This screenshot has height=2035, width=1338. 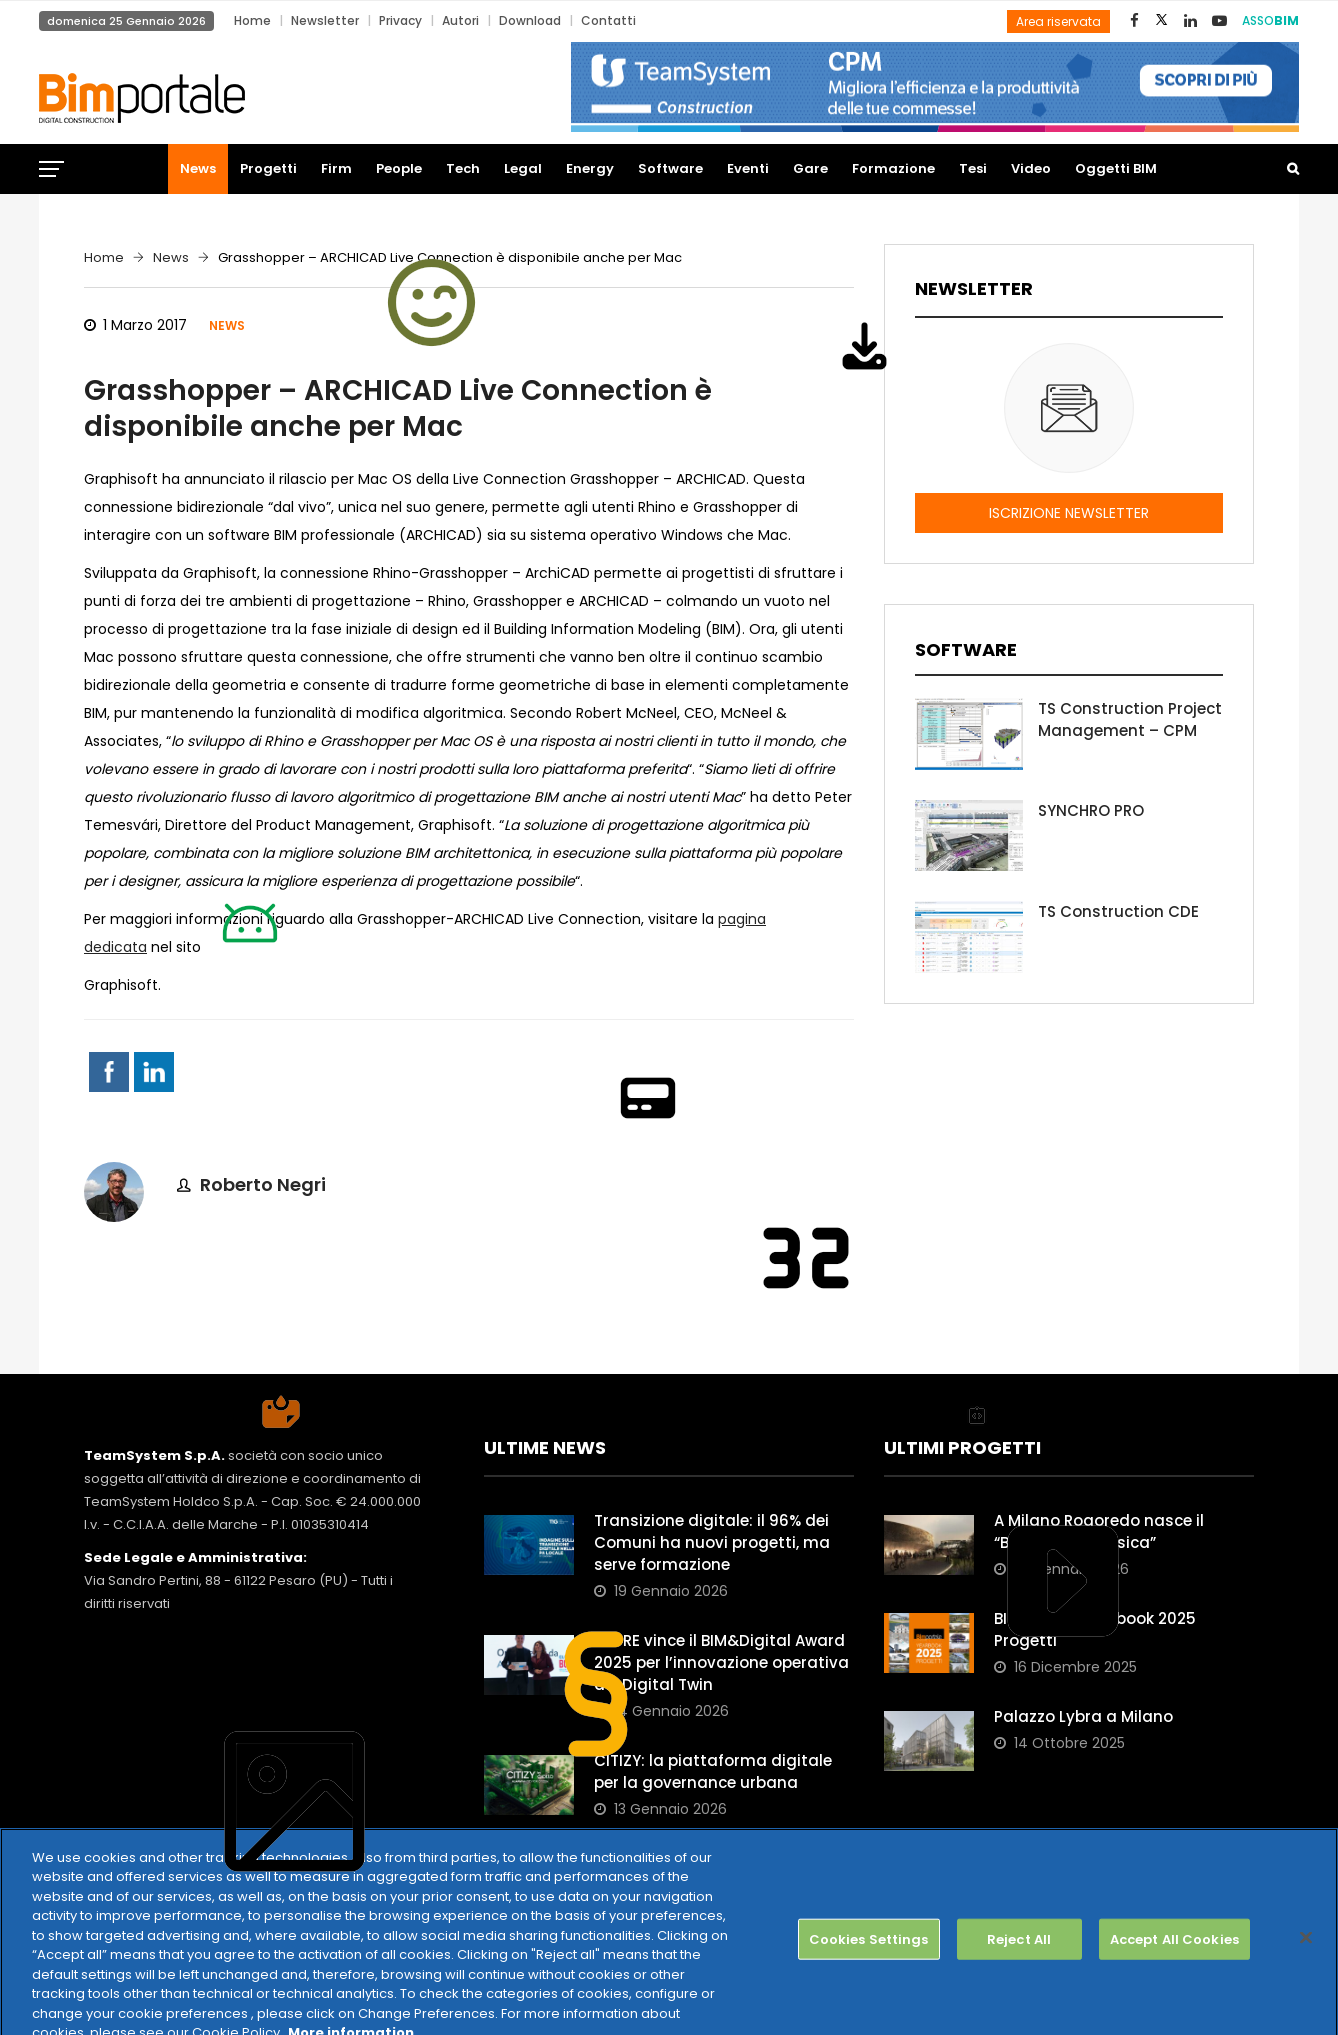 What do you see at coordinates (1063, 1581) in the screenshot?
I see `play media or video content` at bounding box center [1063, 1581].